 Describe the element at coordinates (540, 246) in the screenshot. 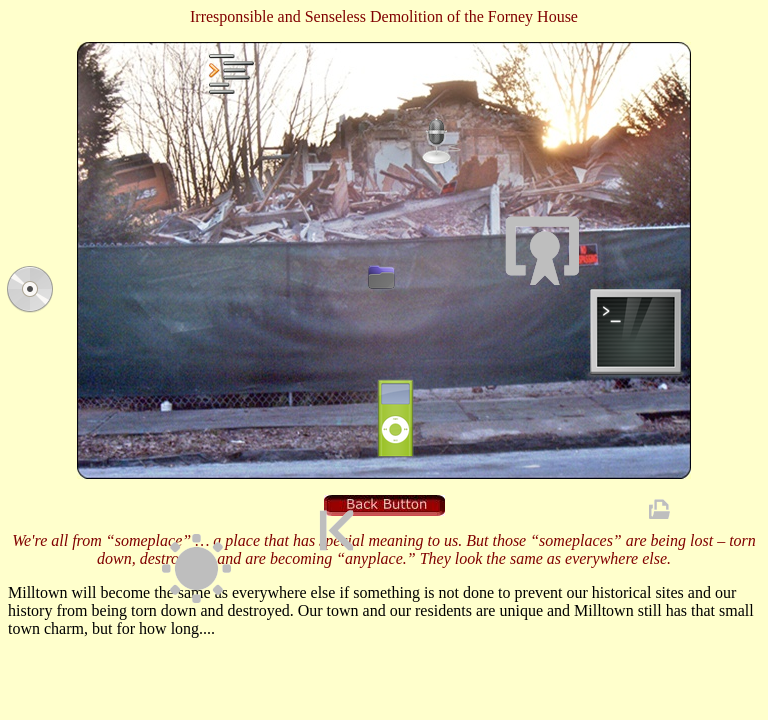

I see `view certificate or credential file` at that location.